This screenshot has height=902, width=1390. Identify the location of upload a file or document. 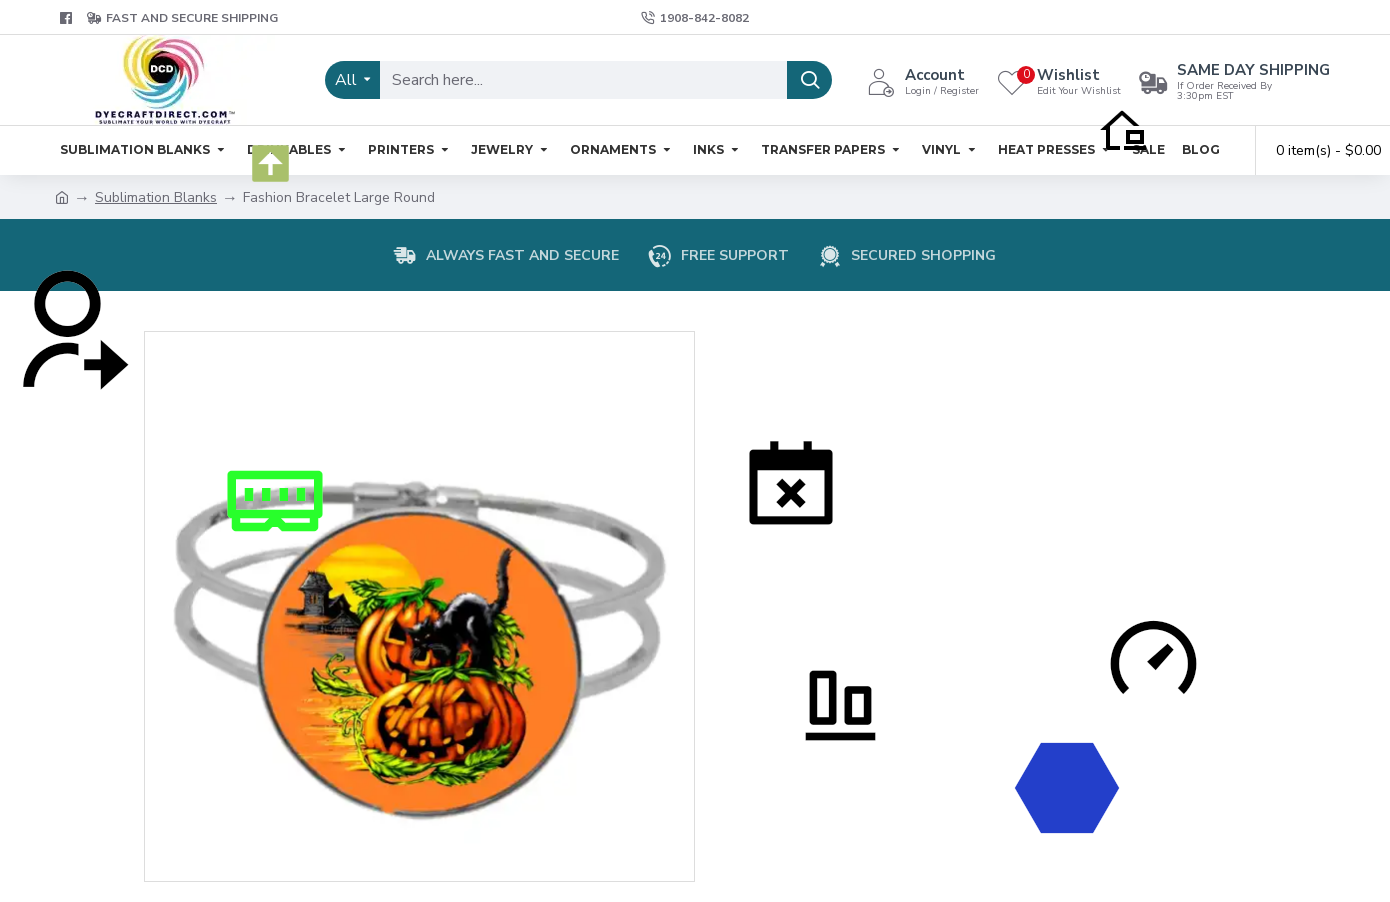
(270, 163).